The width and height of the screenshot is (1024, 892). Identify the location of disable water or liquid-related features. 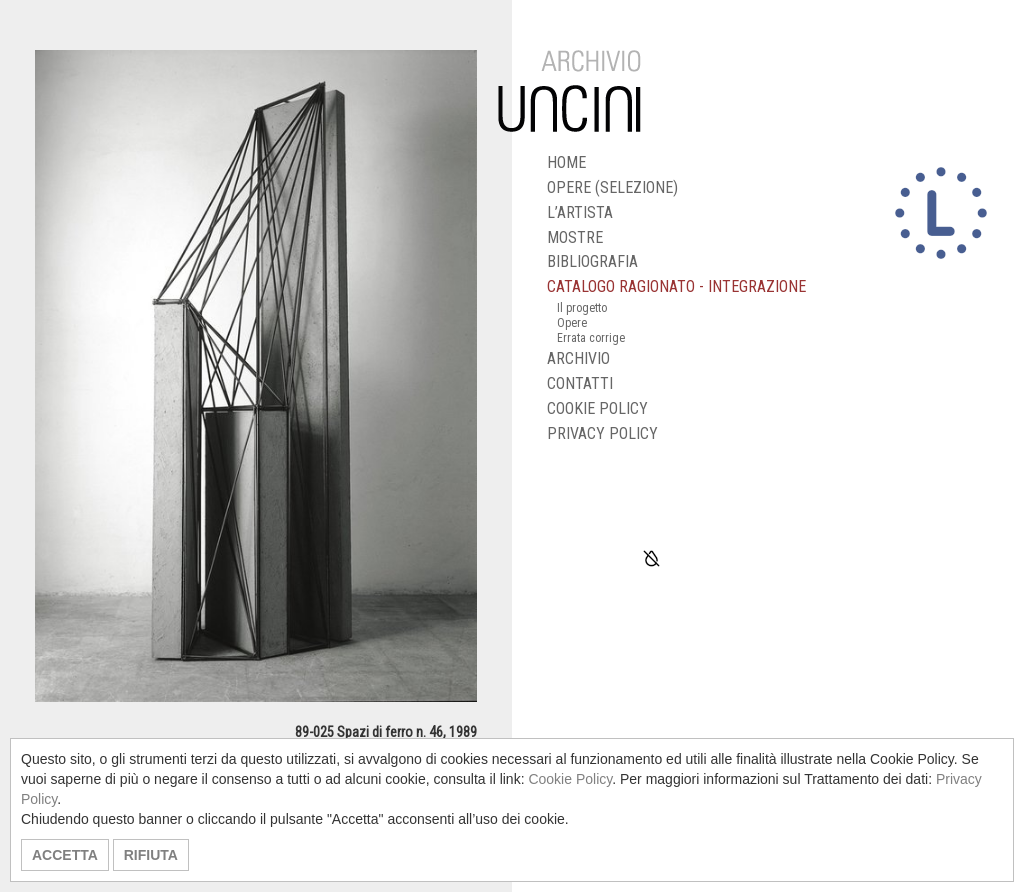
(651, 558).